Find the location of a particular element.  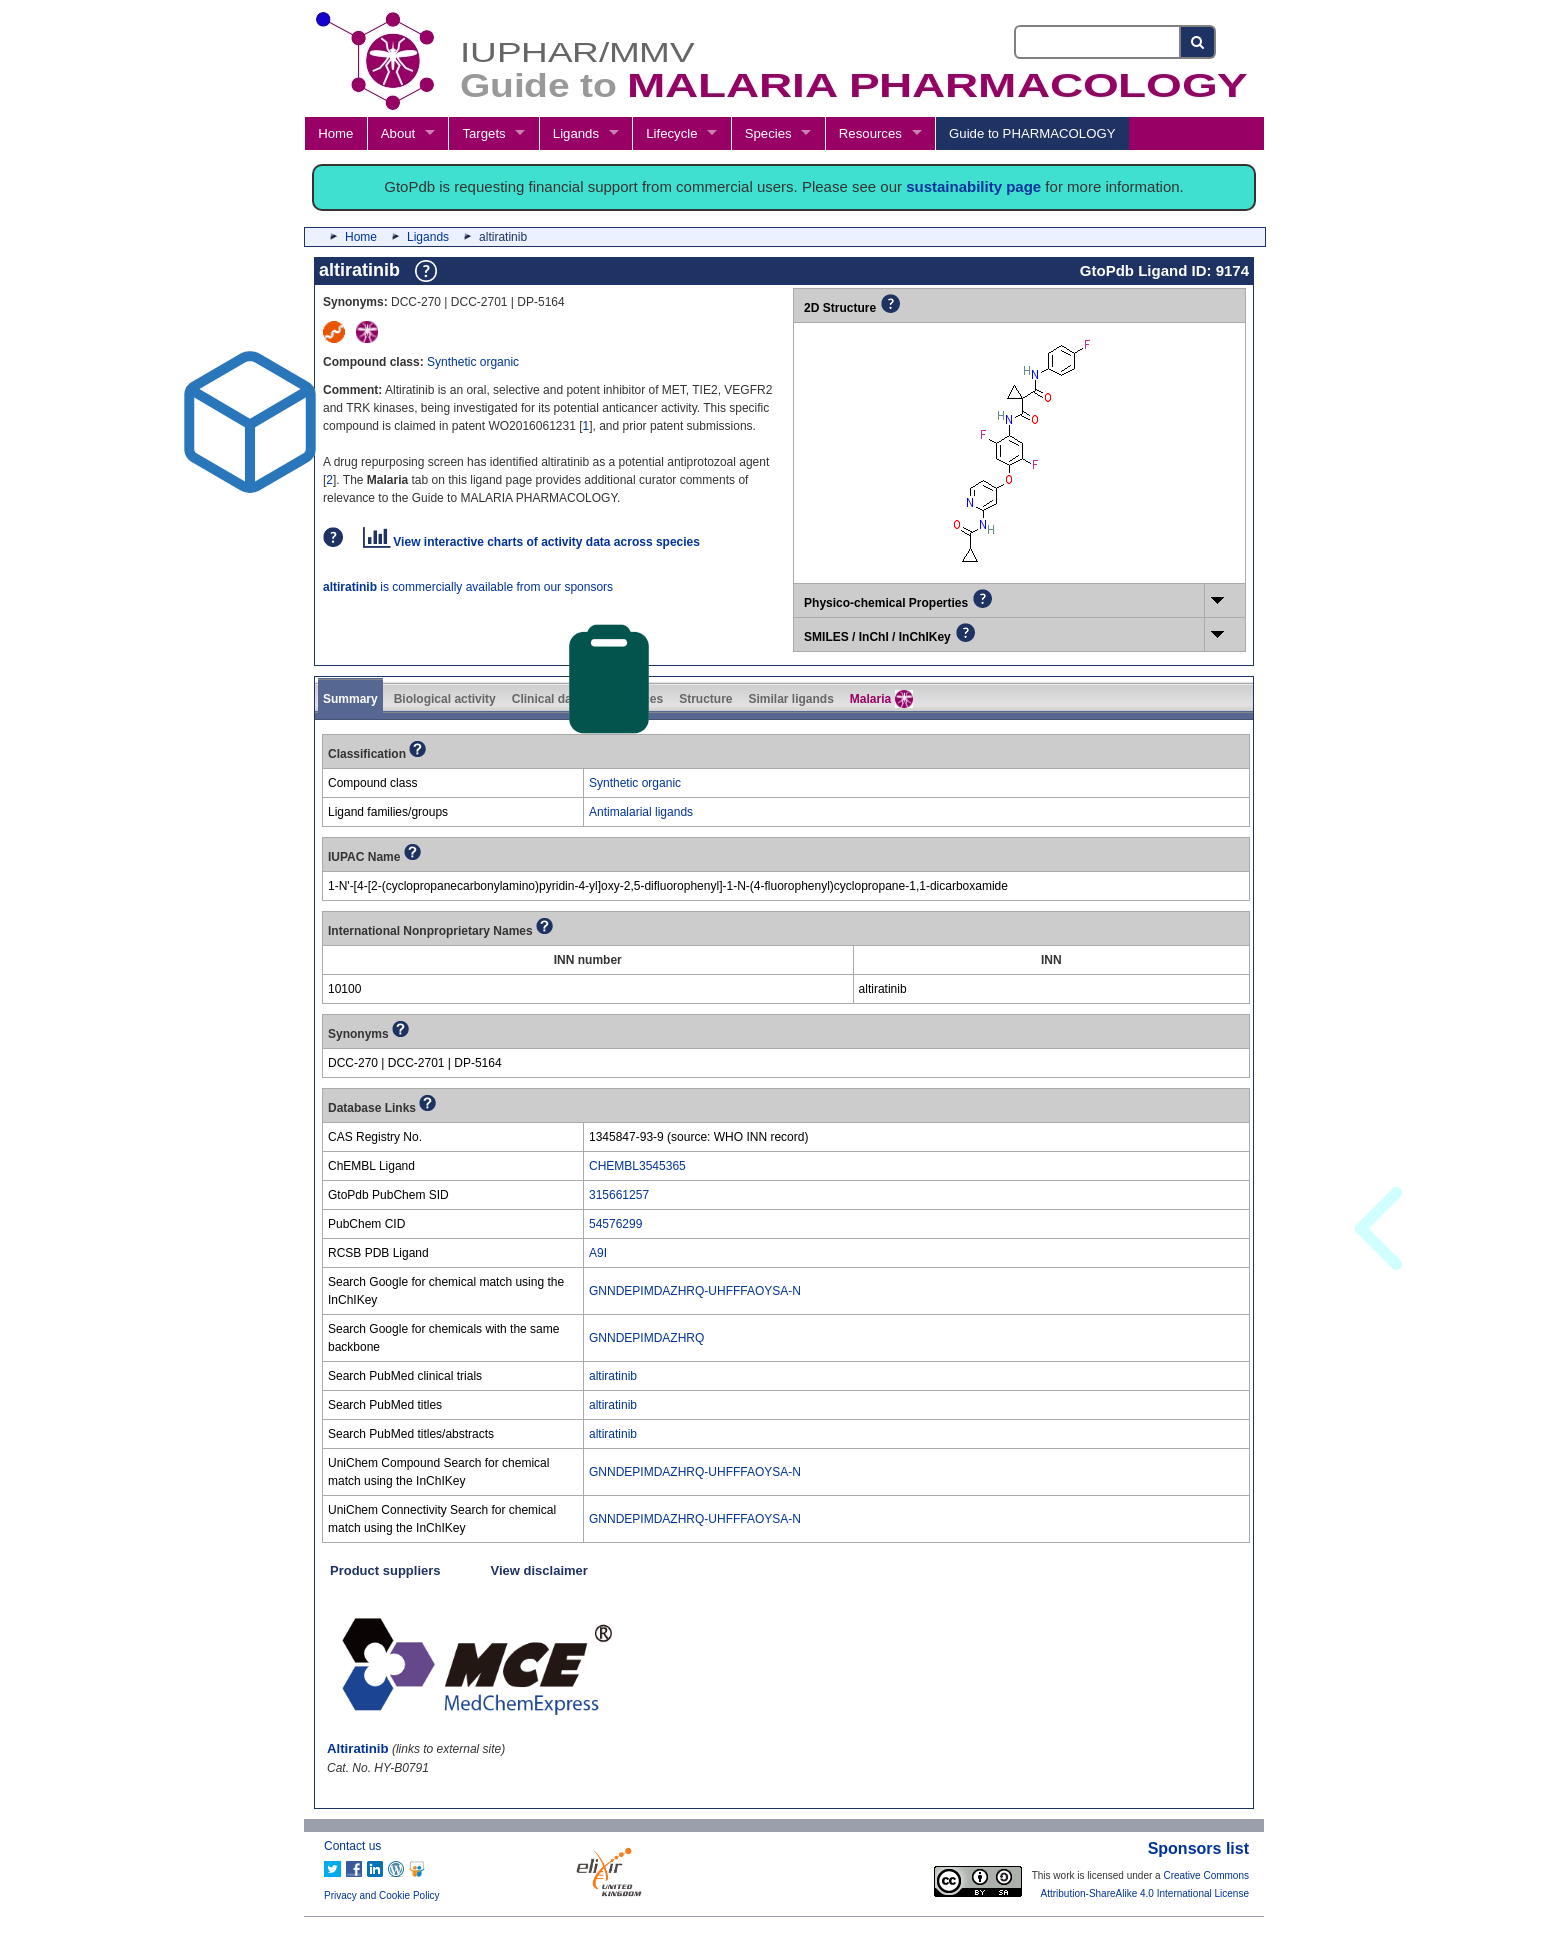

view clipboard contents is located at coordinates (609, 679).